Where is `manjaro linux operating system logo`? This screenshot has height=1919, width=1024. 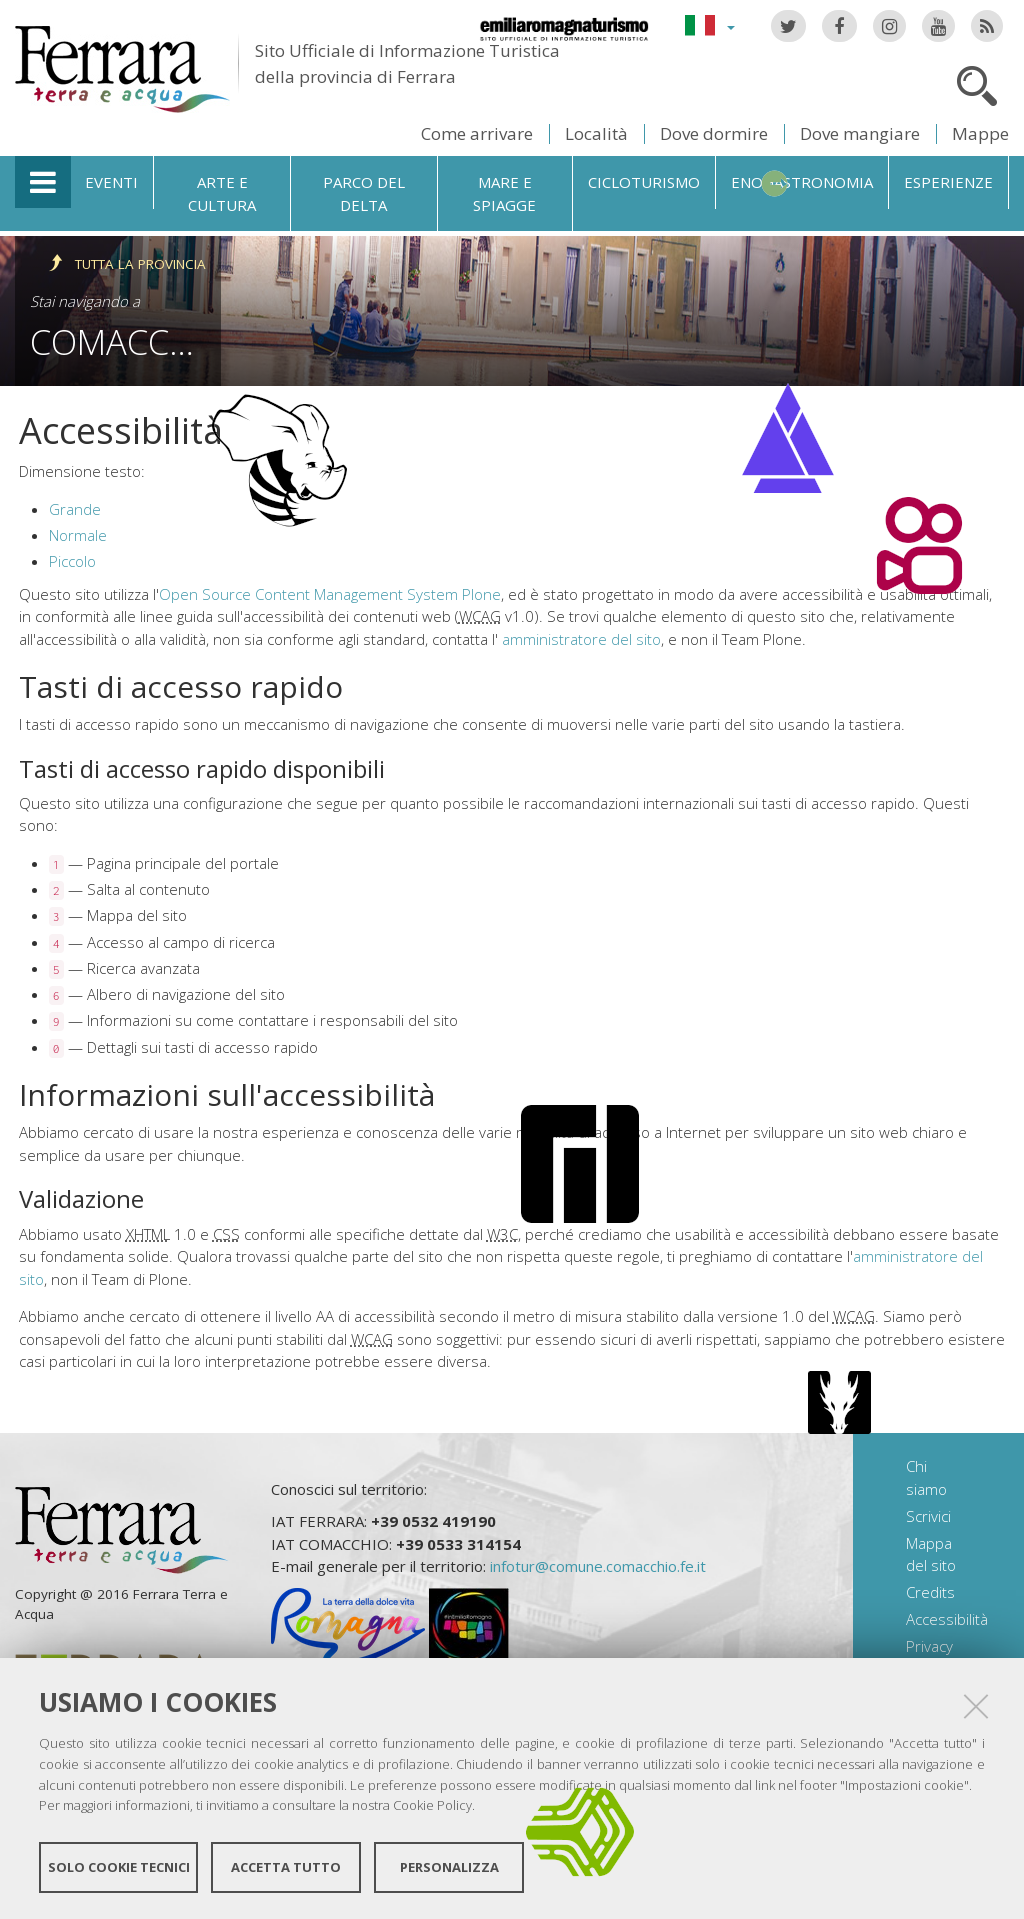 manjaro linux operating system logo is located at coordinates (580, 1164).